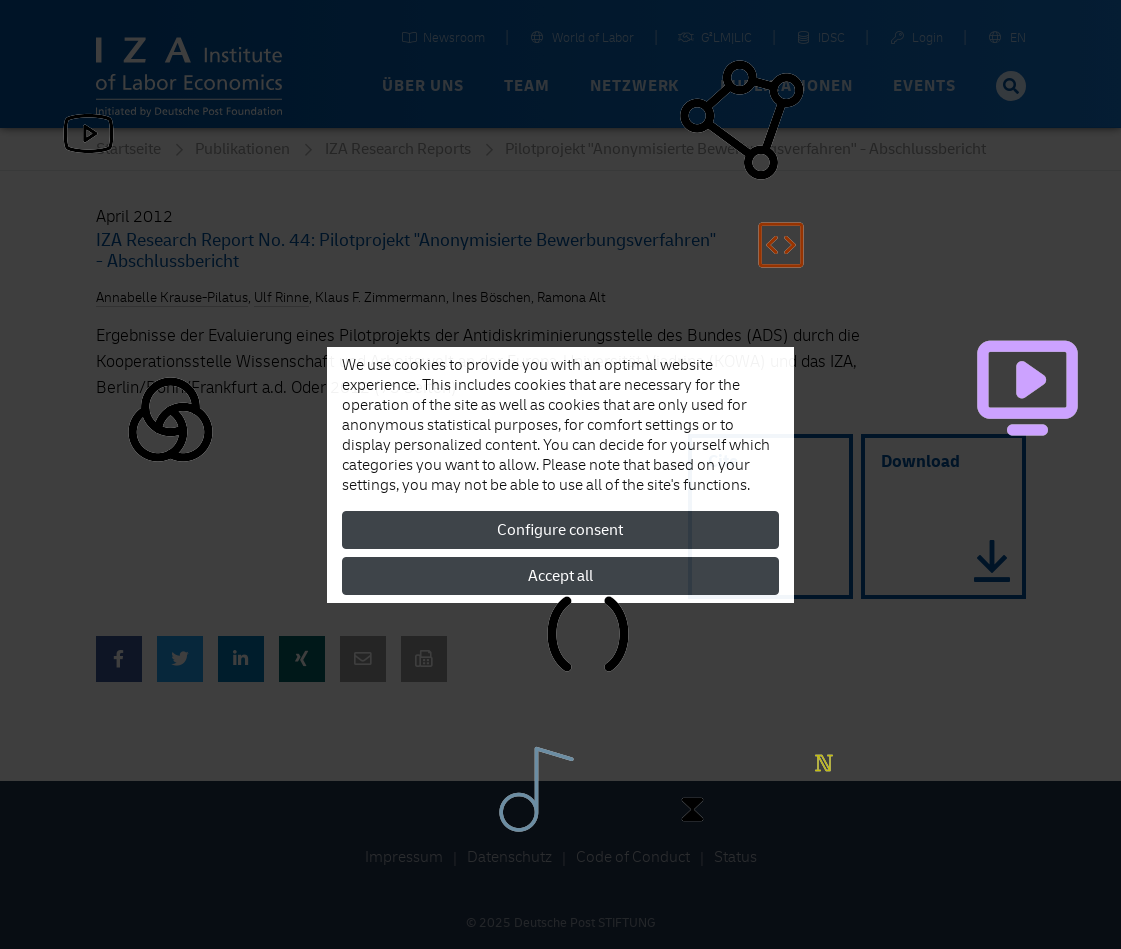  Describe the element at coordinates (744, 120) in the screenshot. I see `access polygon or shape drawing tool` at that location.